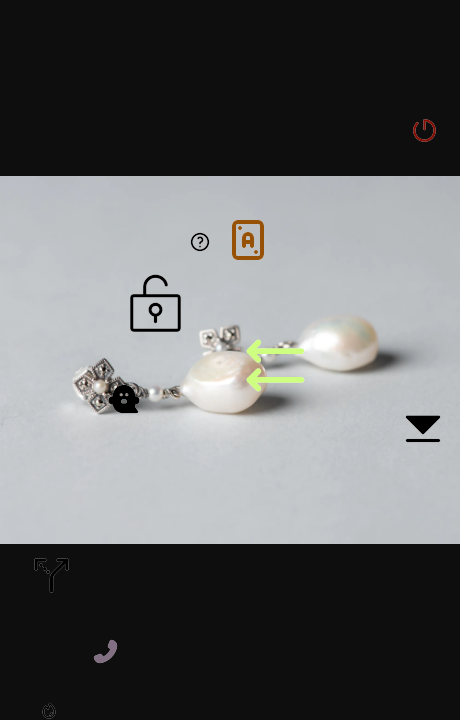  Describe the element at coordinates (51, 575) in the screenshot. I see `take alternate route to the right` at that location.